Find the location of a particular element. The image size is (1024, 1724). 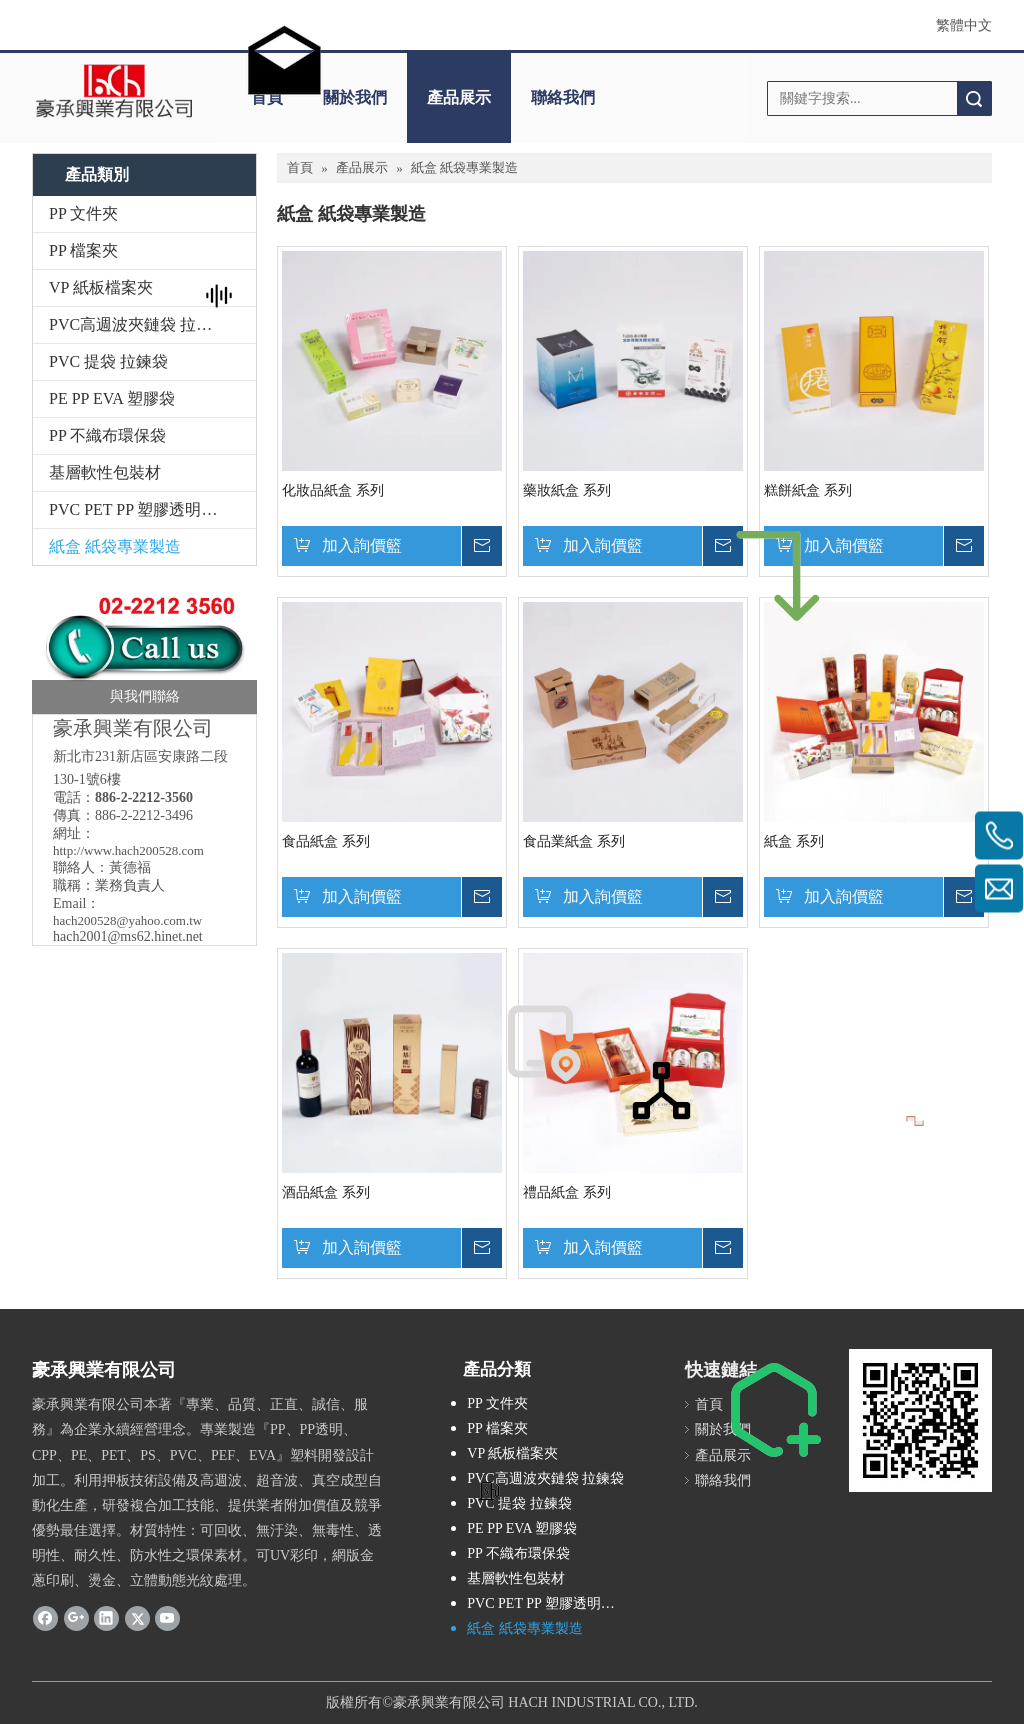

audio playback or sound visualization is located at coordinates (219, 296).